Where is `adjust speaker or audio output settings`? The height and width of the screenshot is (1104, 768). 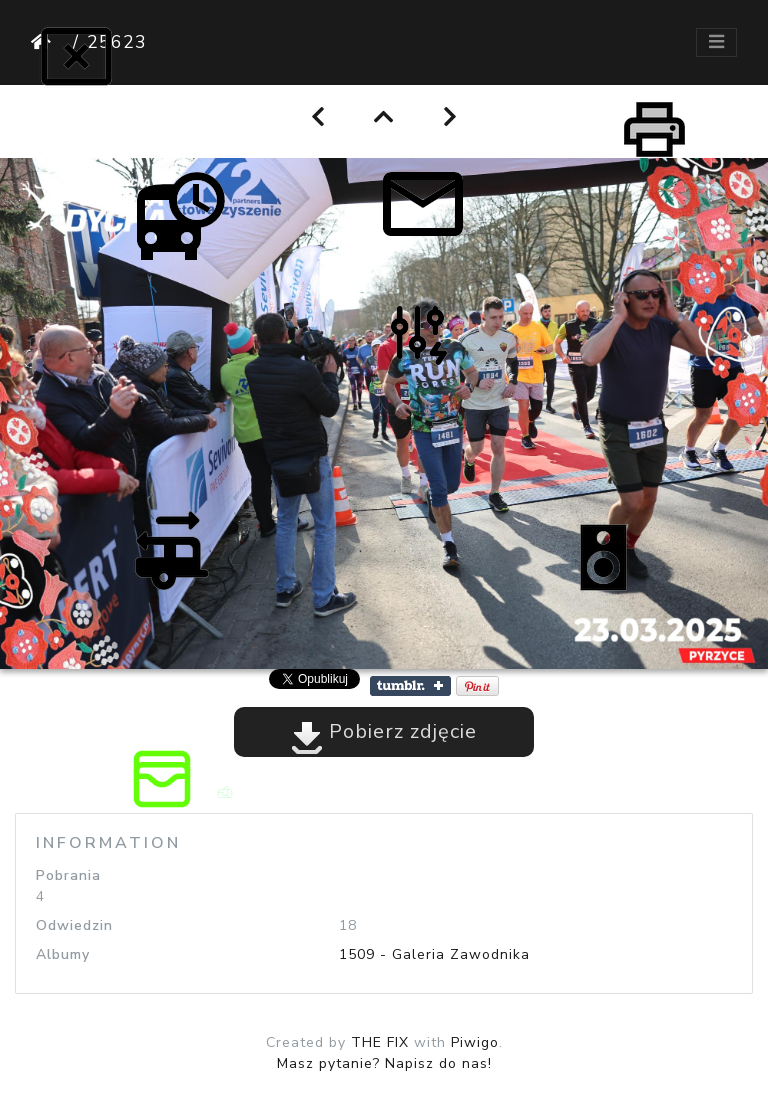 adjust speaker or audio output settings is located at coordinates (603, 557).